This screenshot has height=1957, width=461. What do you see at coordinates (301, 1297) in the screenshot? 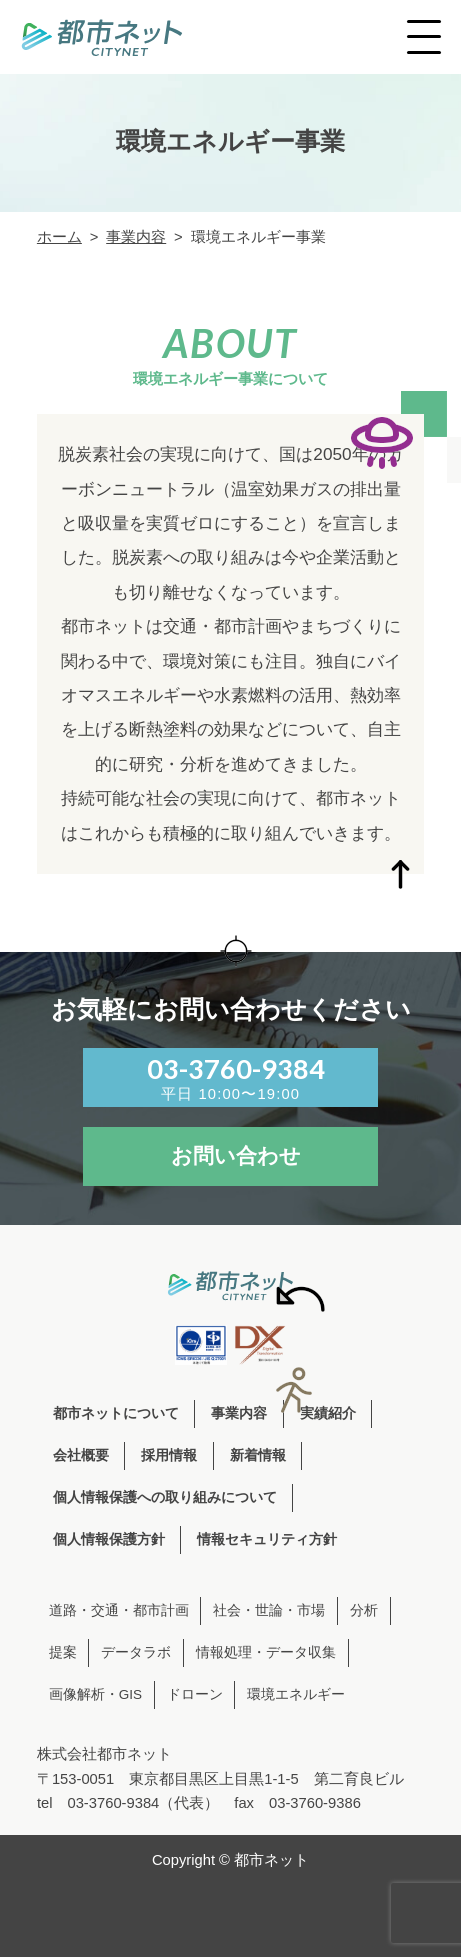
I see `undo previous action` at bounding box center [301, 1297].